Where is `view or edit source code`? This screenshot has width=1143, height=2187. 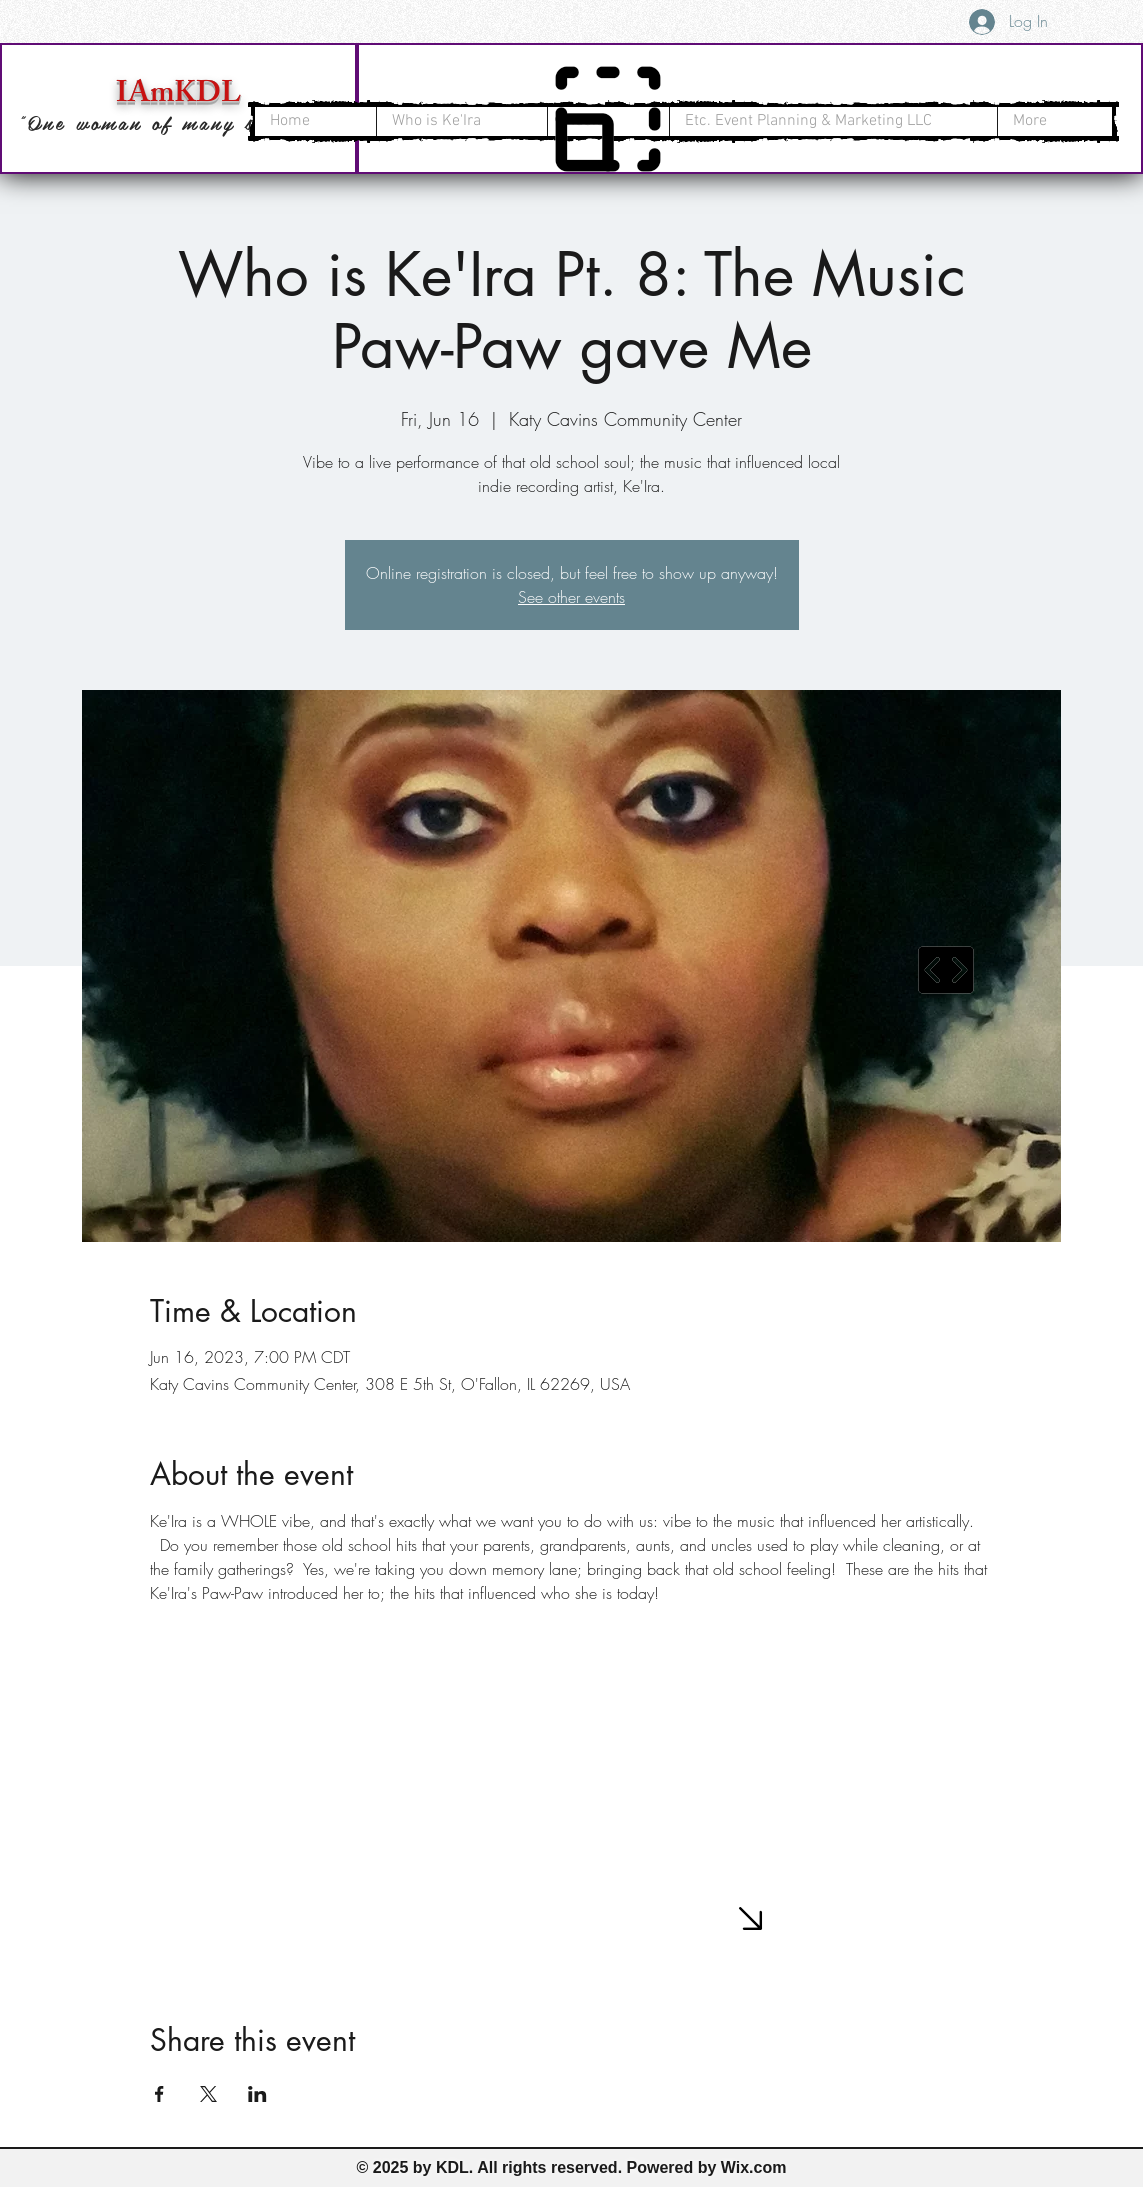 view or edit source code is located at coordinates (946, 970).